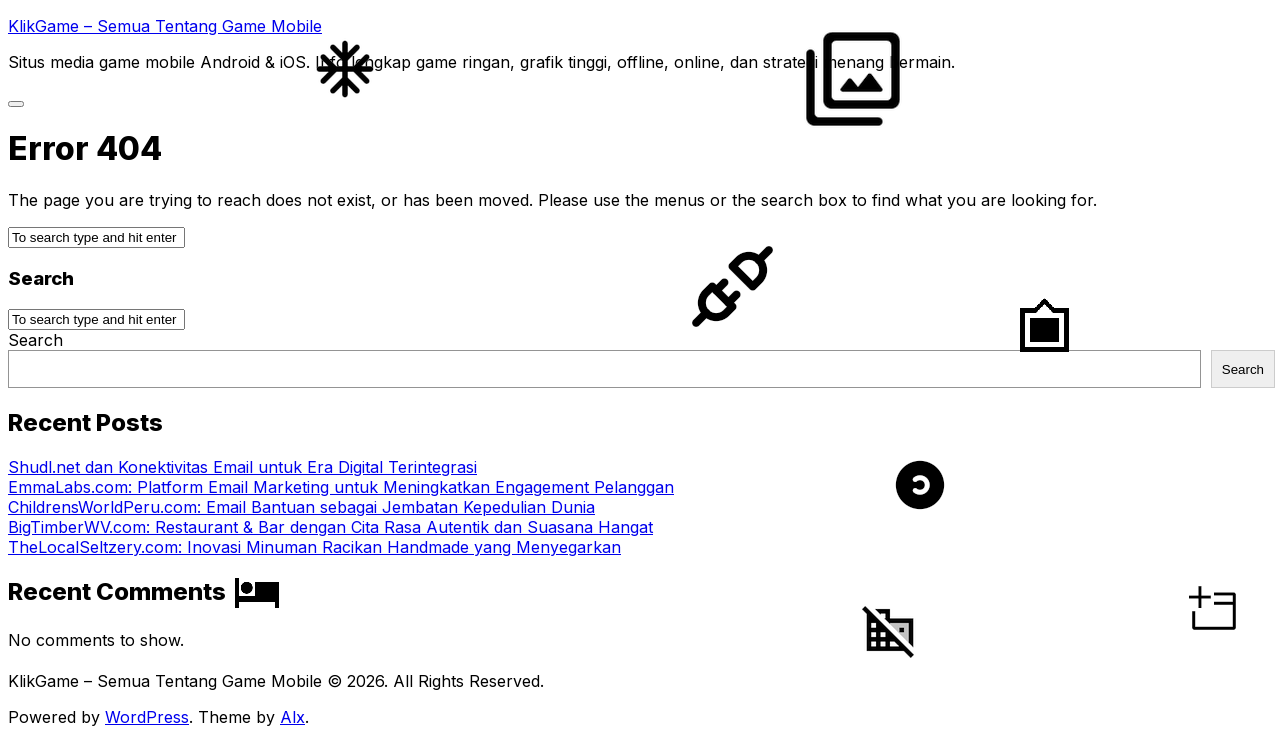 The image size is (1283, 743). Describe the element at coordinates (257, 592) in the screenshot. I see `find nearby hotels or accommodations` at that location.